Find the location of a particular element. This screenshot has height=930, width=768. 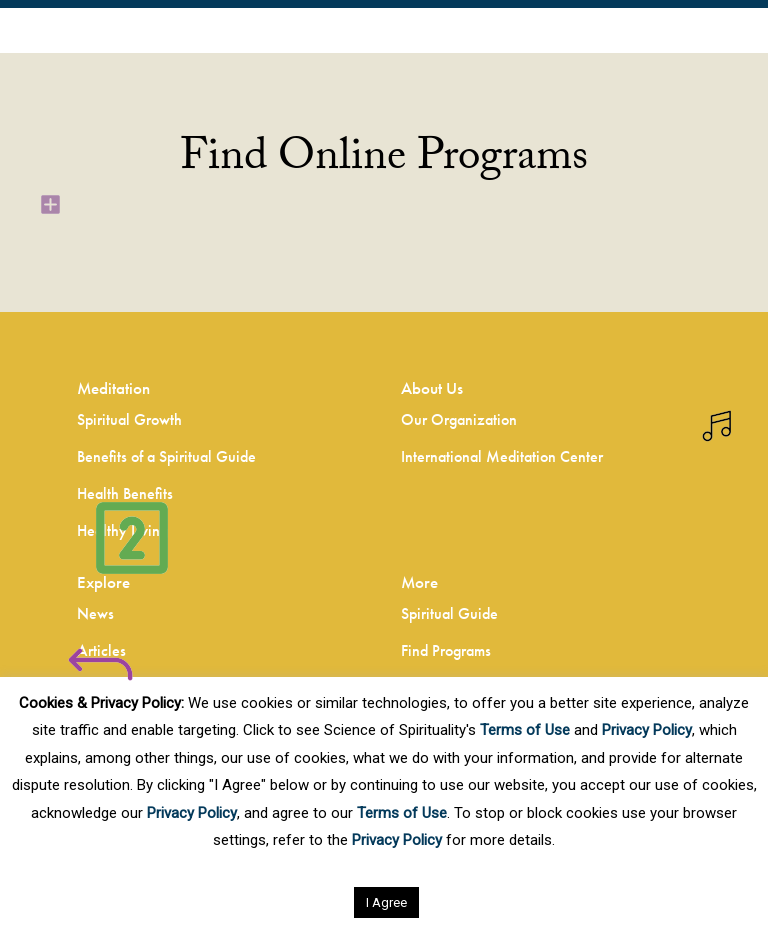

access music library or audio player is located at coordinates (718, 426).